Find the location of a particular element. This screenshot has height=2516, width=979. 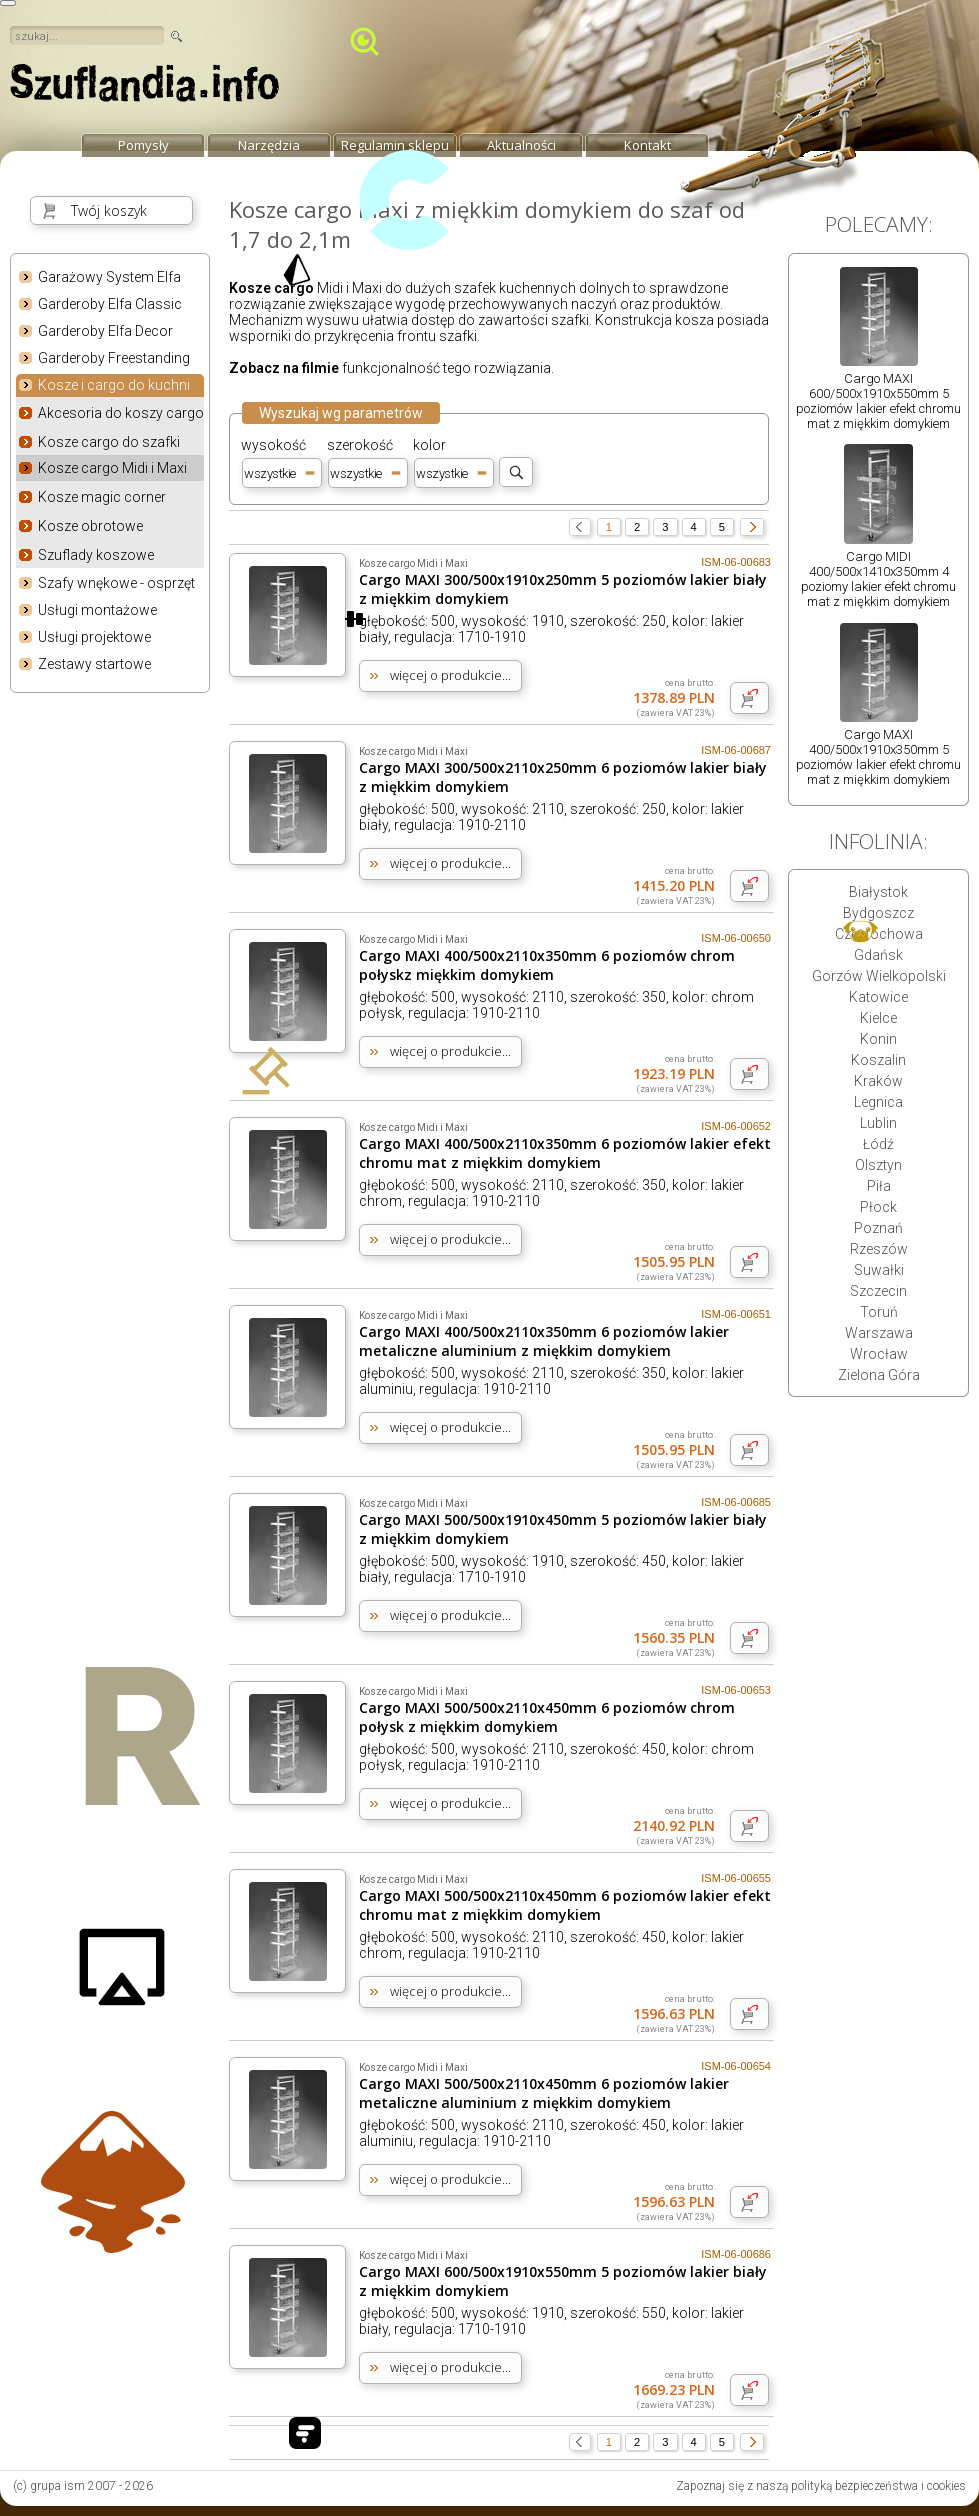

resend email service logo is located at coordinates (143, 1736).